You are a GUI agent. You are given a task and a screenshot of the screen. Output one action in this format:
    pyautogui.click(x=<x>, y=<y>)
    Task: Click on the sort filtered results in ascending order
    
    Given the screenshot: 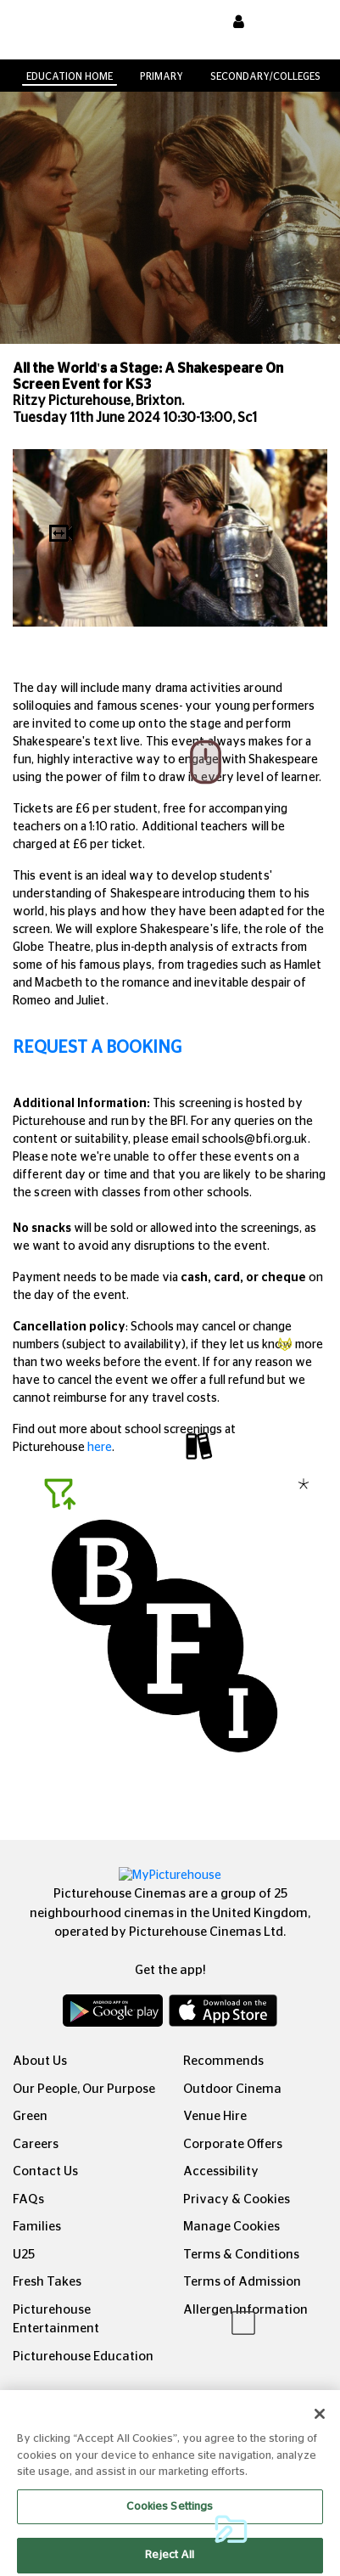 What is the action you would take?
    pyautogui.click(x=59, y=1493)
    